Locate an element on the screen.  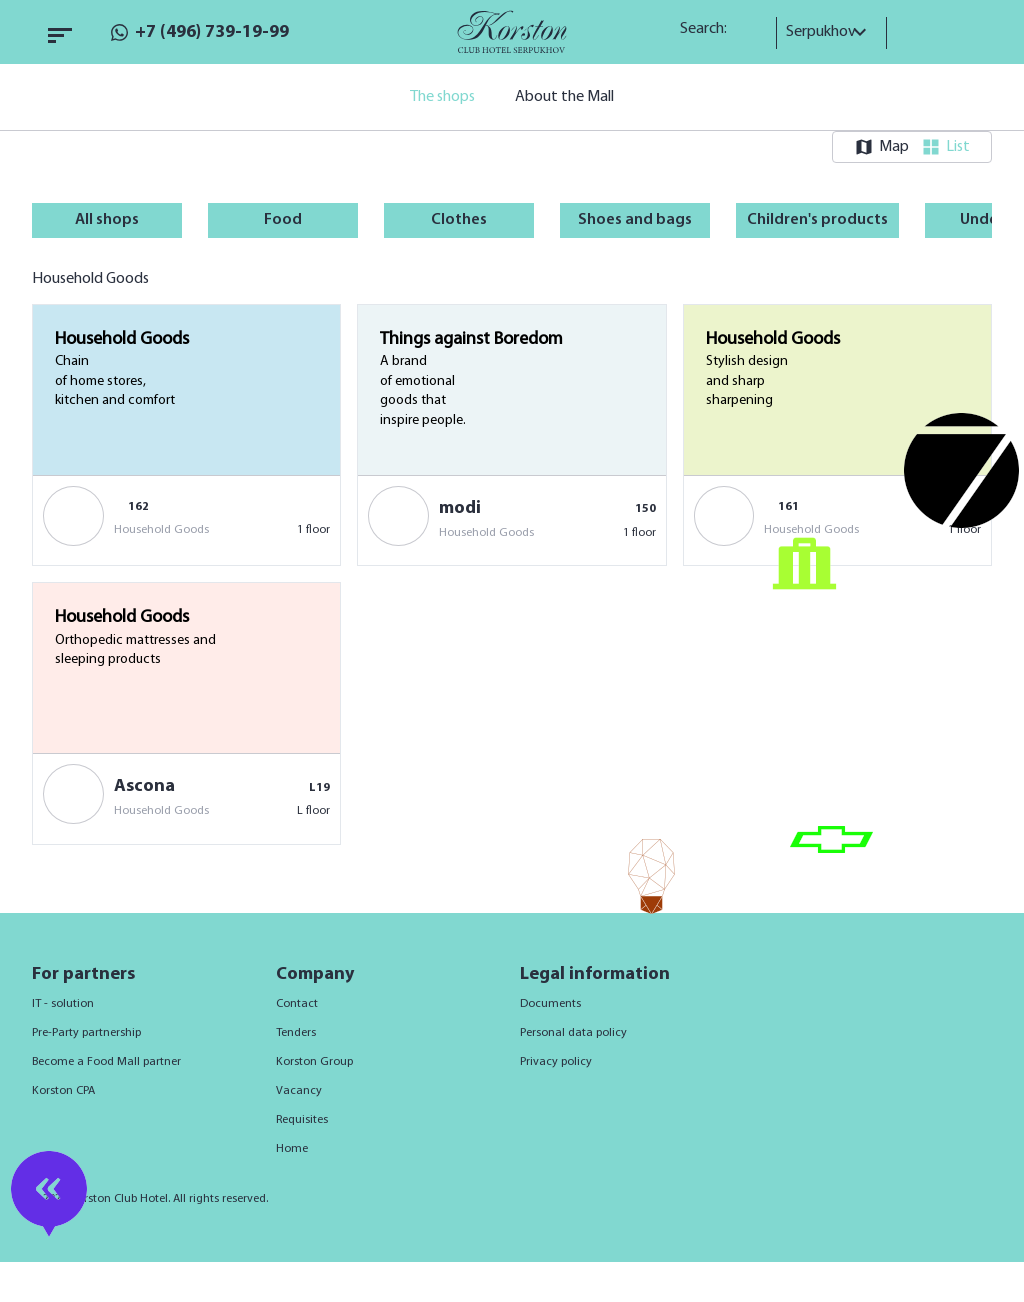
visit the les libraires bookstore platform is located at coordinates (49, 1194).